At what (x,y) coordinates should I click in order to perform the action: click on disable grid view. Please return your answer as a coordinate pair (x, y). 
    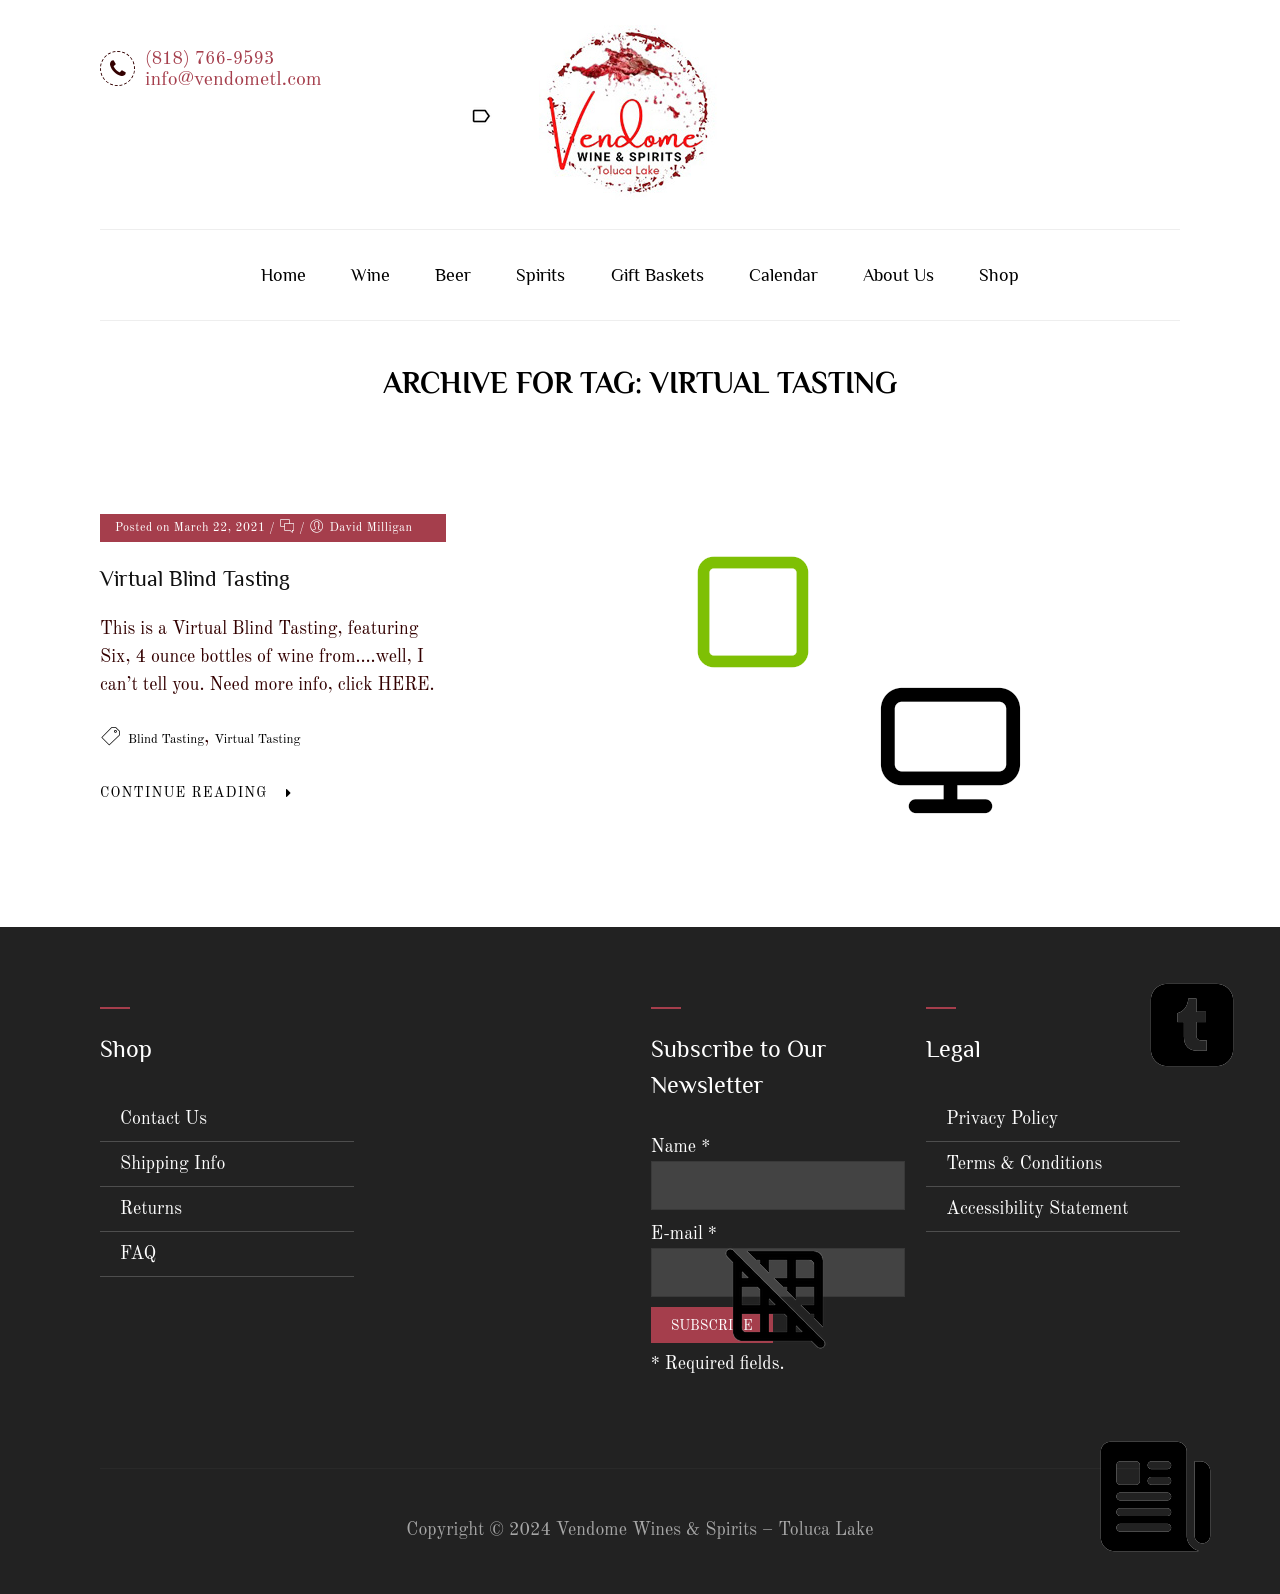
    Looking at the image, I should click on (778, 1296).